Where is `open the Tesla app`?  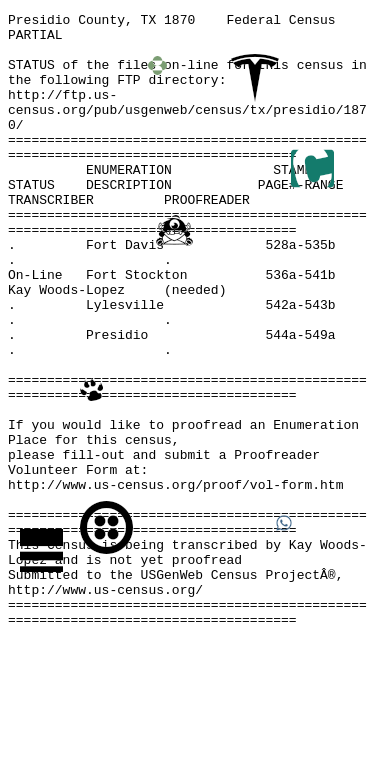
open the Tesla app is located at coordinates (255, 78).